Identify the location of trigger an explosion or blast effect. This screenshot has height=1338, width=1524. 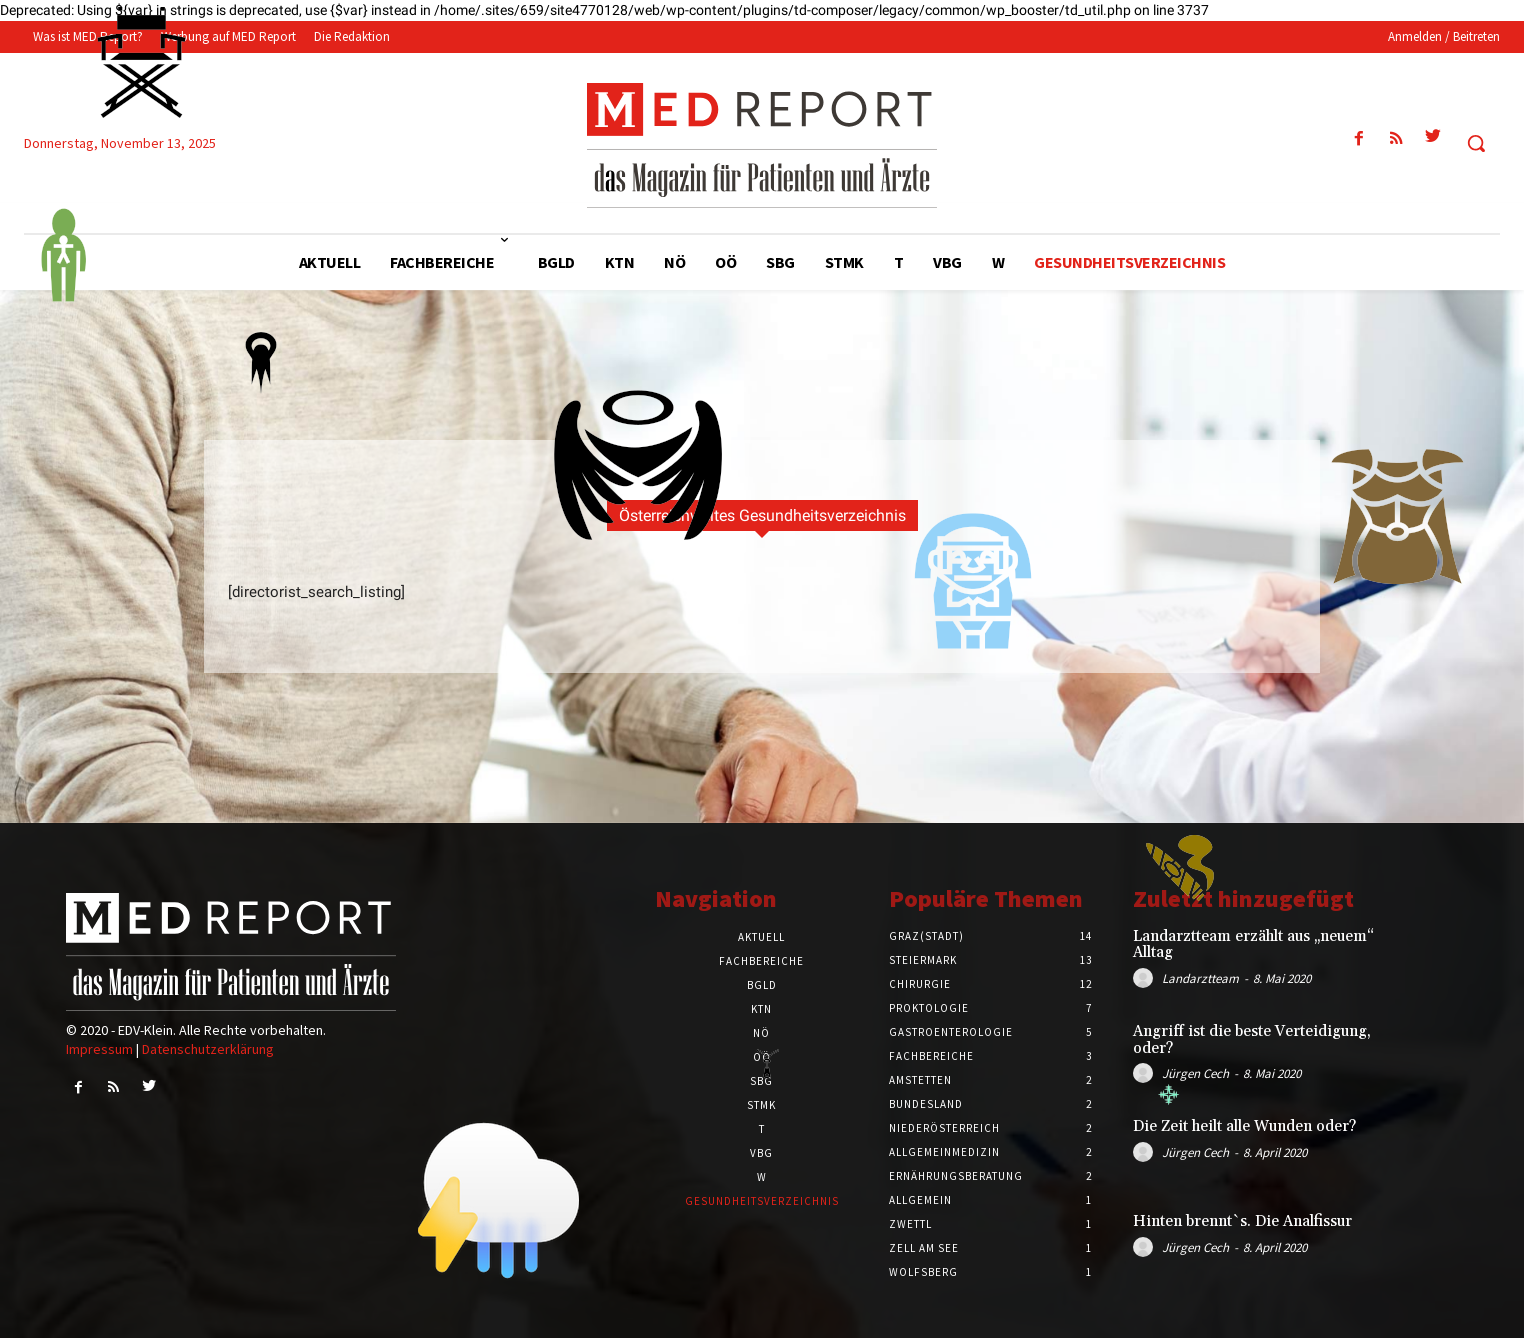
(261, 363).